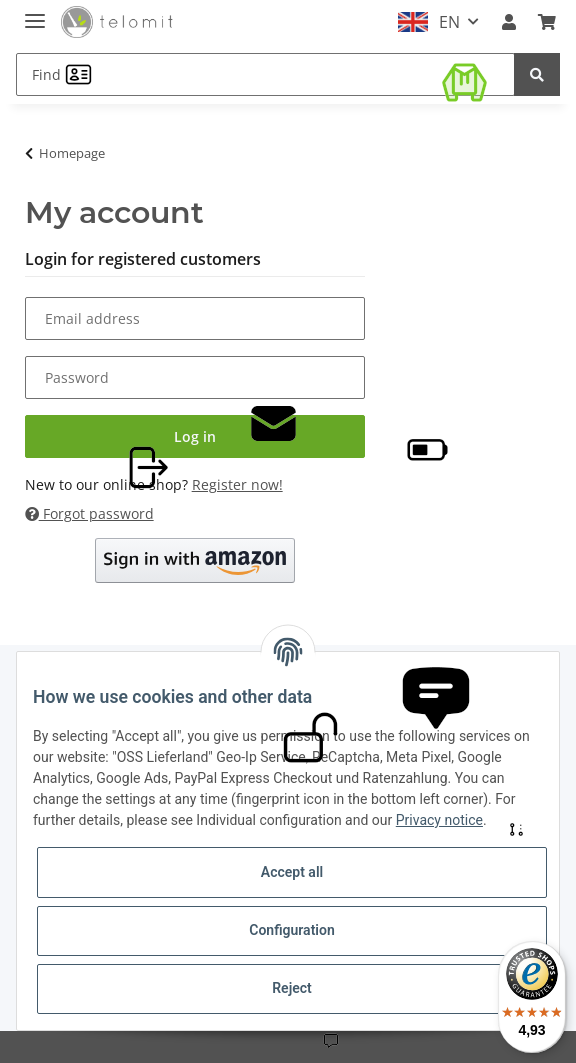 This screenshot has height=1063, width=576. Describe the element at coordinates (464, 82) in the screenshot. I see `browse clothing or apparel items` at that location.